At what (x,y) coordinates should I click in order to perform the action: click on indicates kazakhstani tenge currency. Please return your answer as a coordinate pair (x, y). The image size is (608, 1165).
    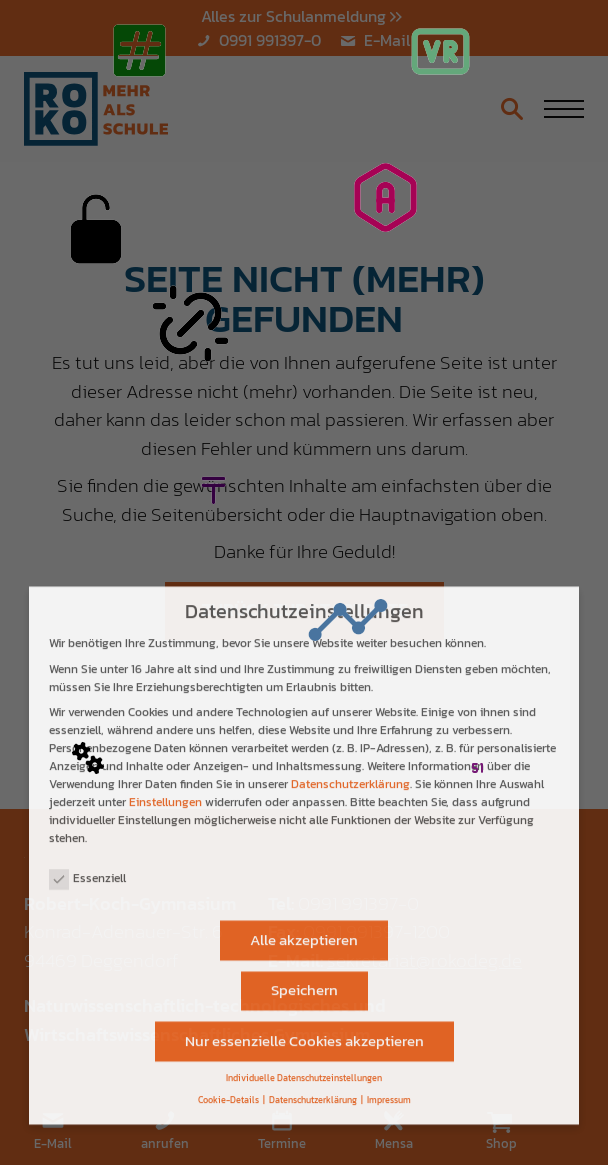
    Looking at the image, I should click on (213, 490).